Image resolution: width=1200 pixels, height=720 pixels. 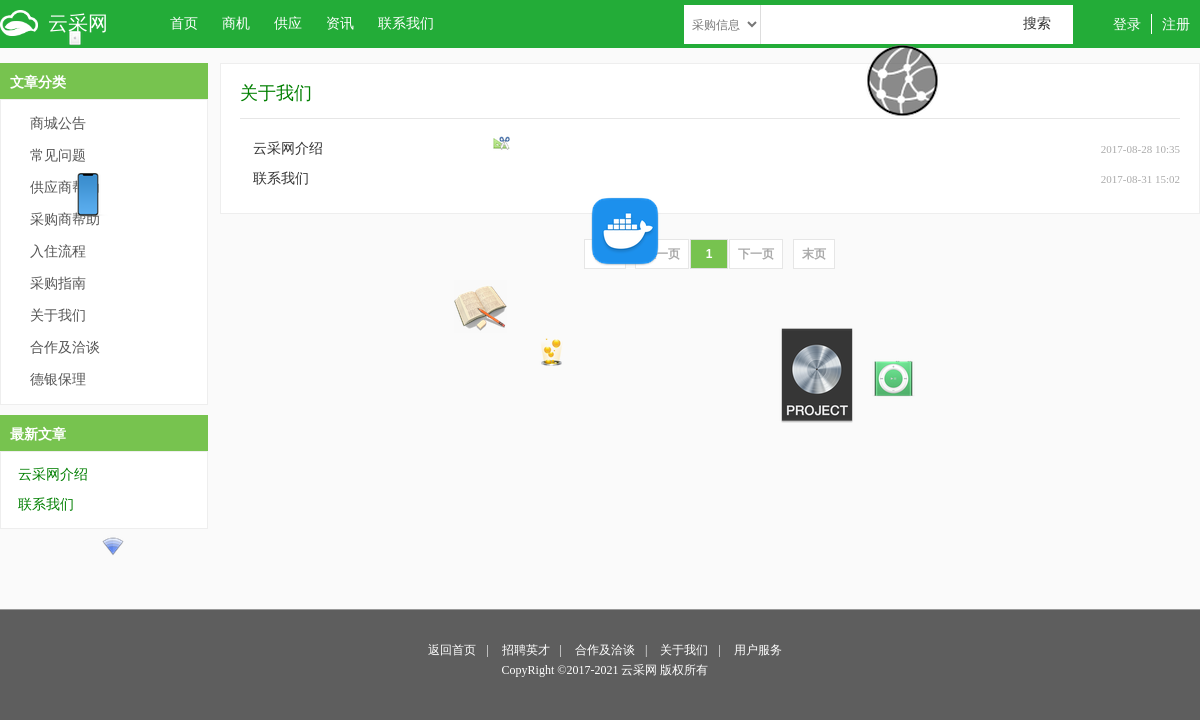 I want to click on iPhone 11 Pro device icon, so click(x=88, y=195).